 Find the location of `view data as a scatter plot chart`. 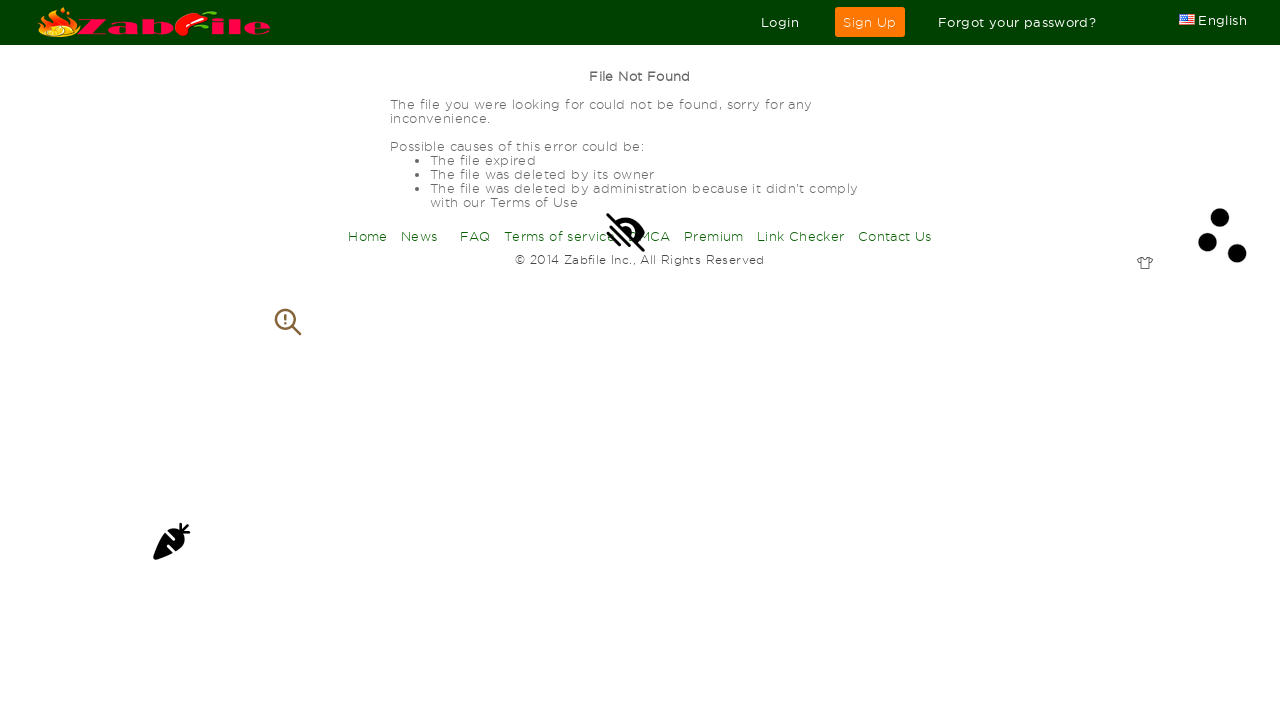

view data as a scatter plot chart is located at coordinates (1223, 236).